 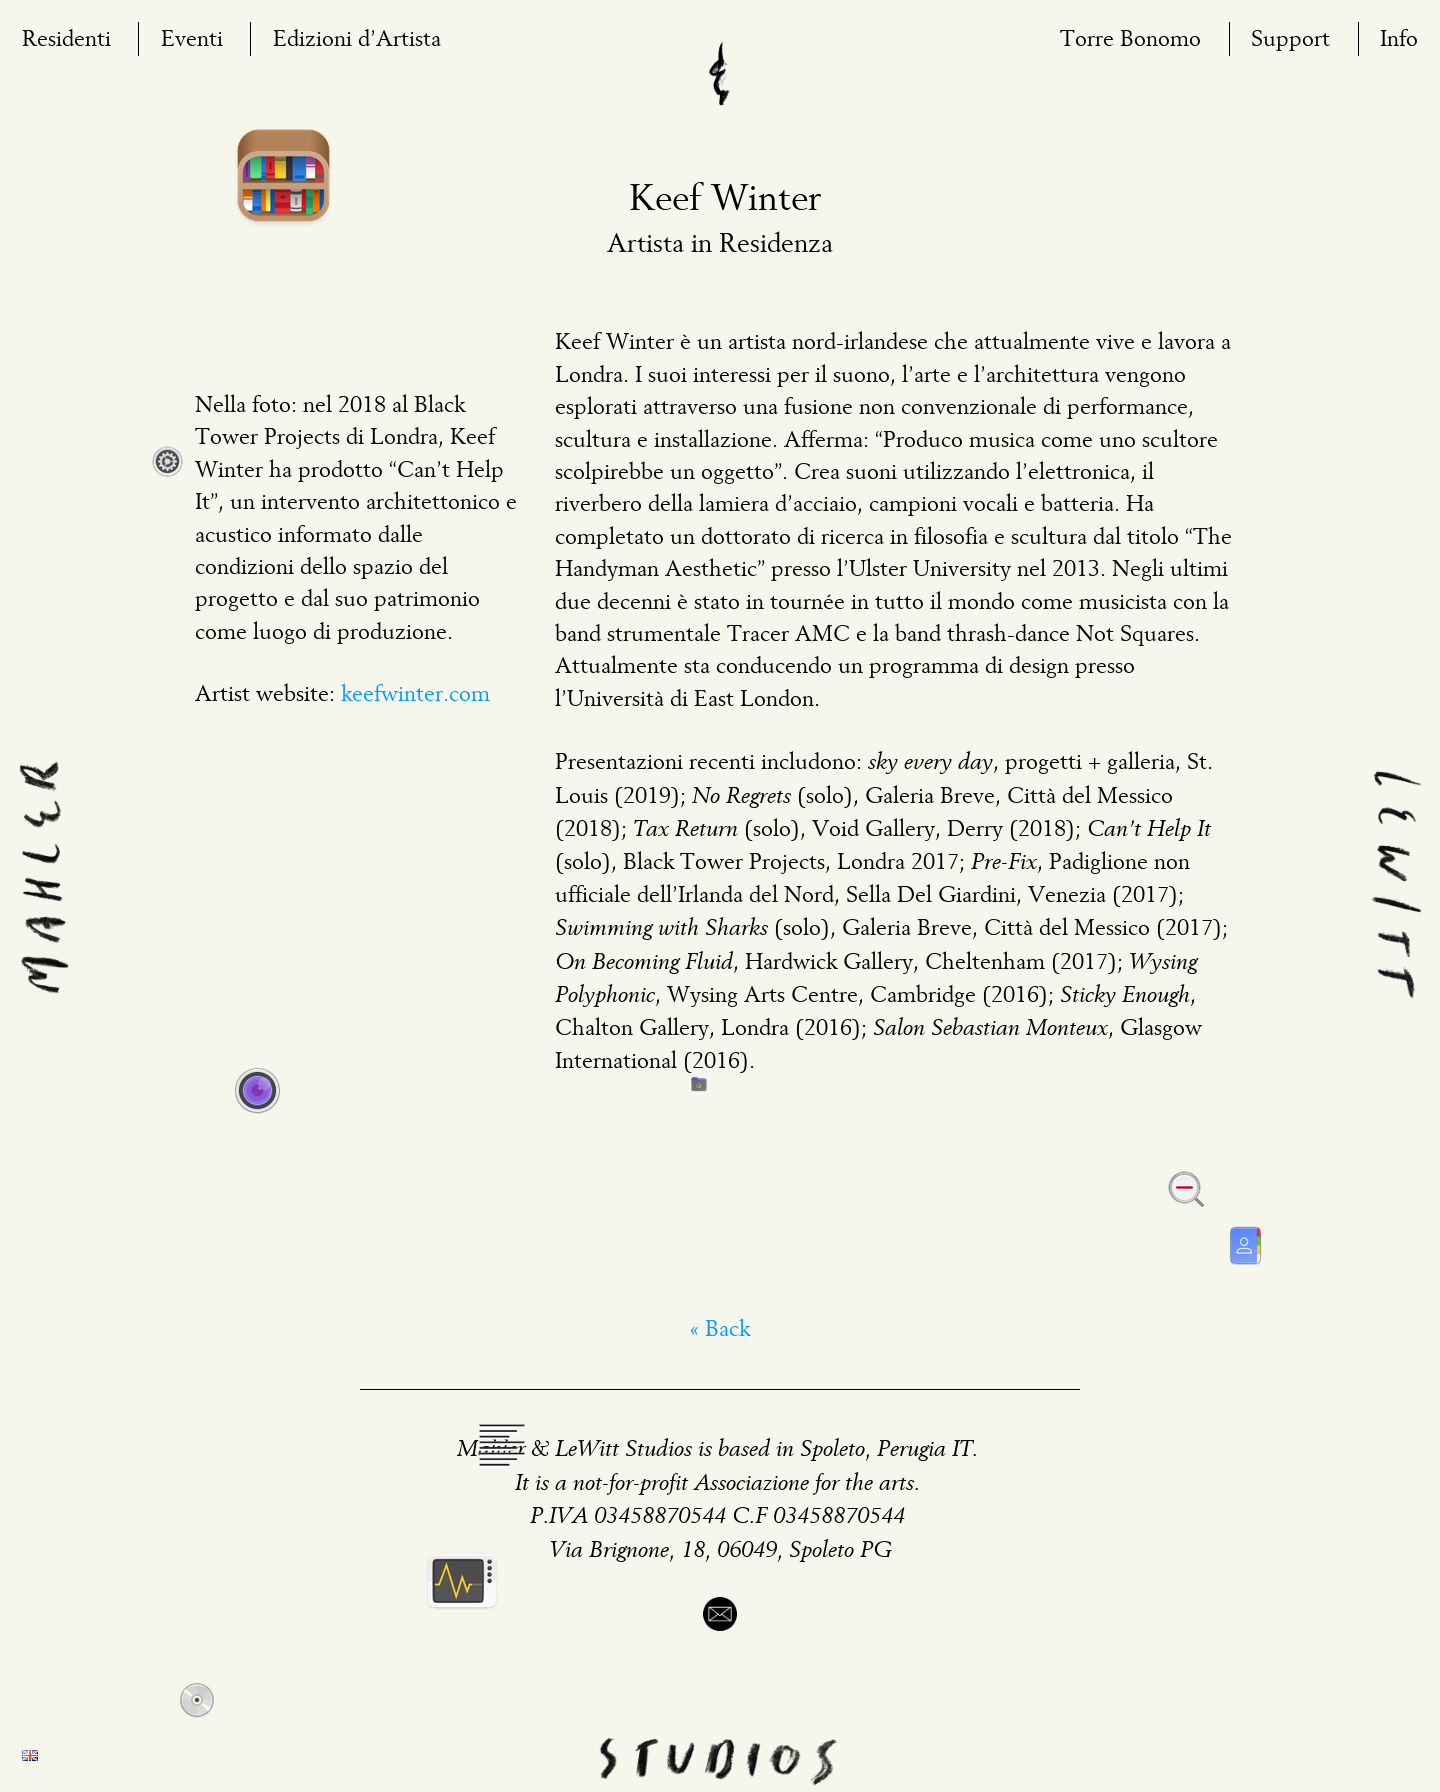 I want to click on access your home folder, so click(x=699, y=1084).